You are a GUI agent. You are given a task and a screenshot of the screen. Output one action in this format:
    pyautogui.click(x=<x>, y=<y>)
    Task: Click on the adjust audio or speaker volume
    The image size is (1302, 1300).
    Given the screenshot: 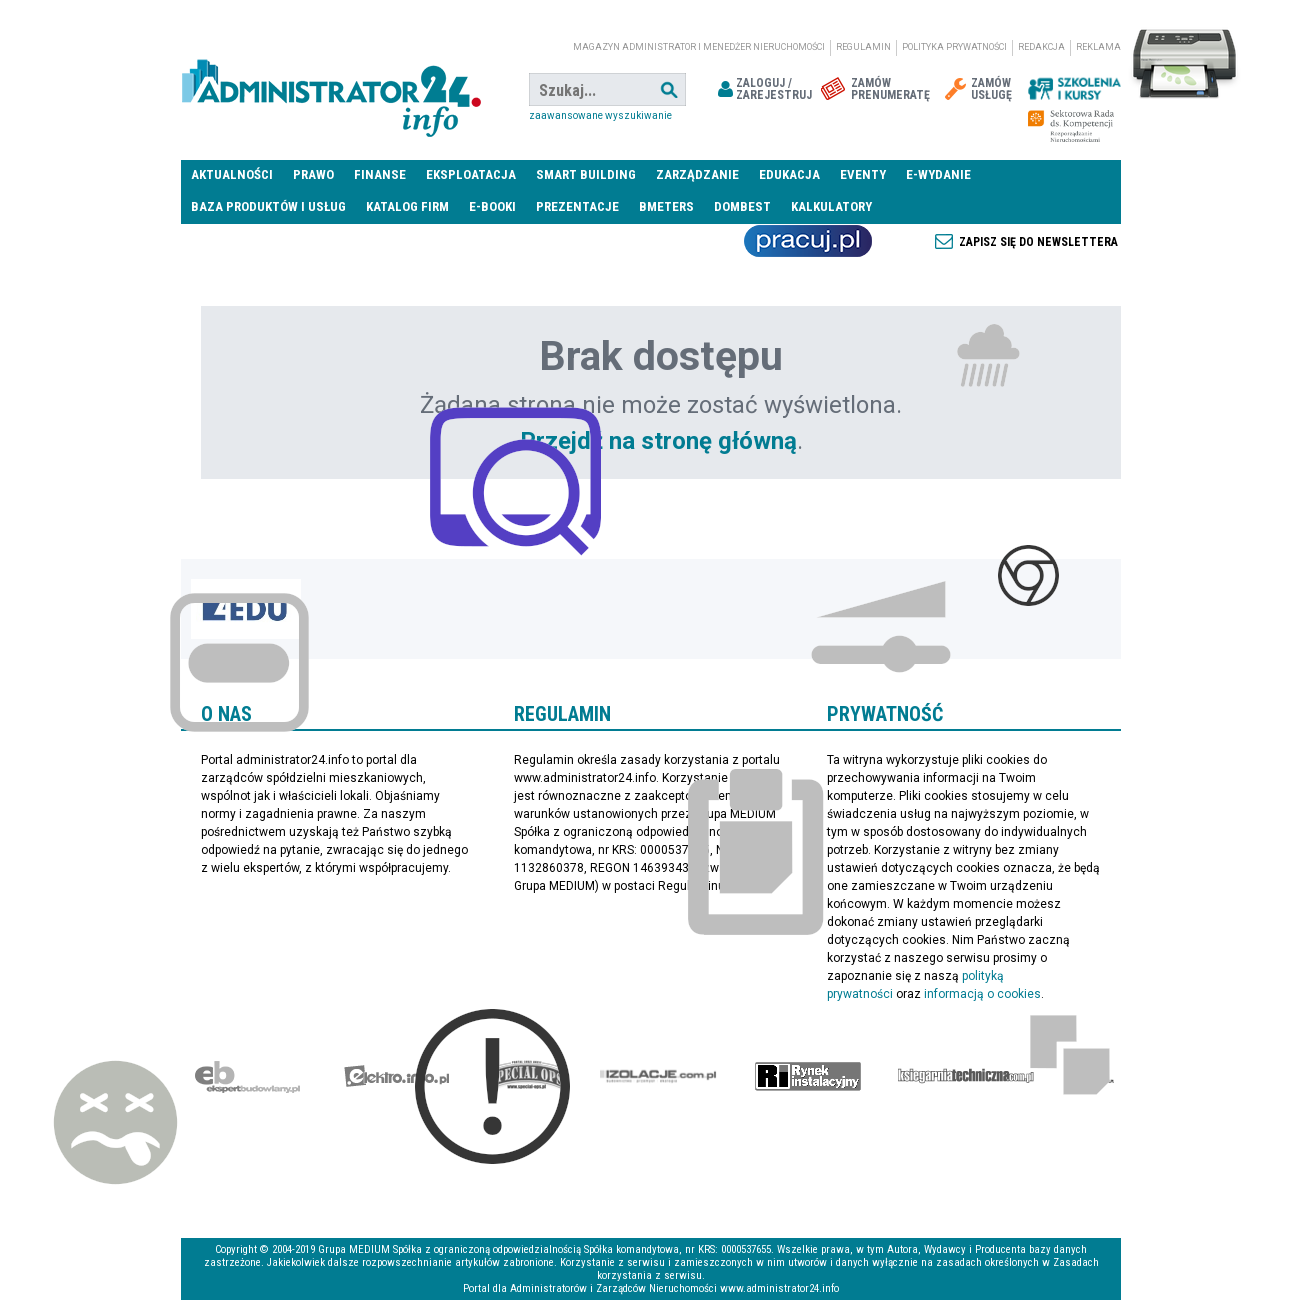 What is the action you would take?
    pyautogui.click(x=881, y=627)
    